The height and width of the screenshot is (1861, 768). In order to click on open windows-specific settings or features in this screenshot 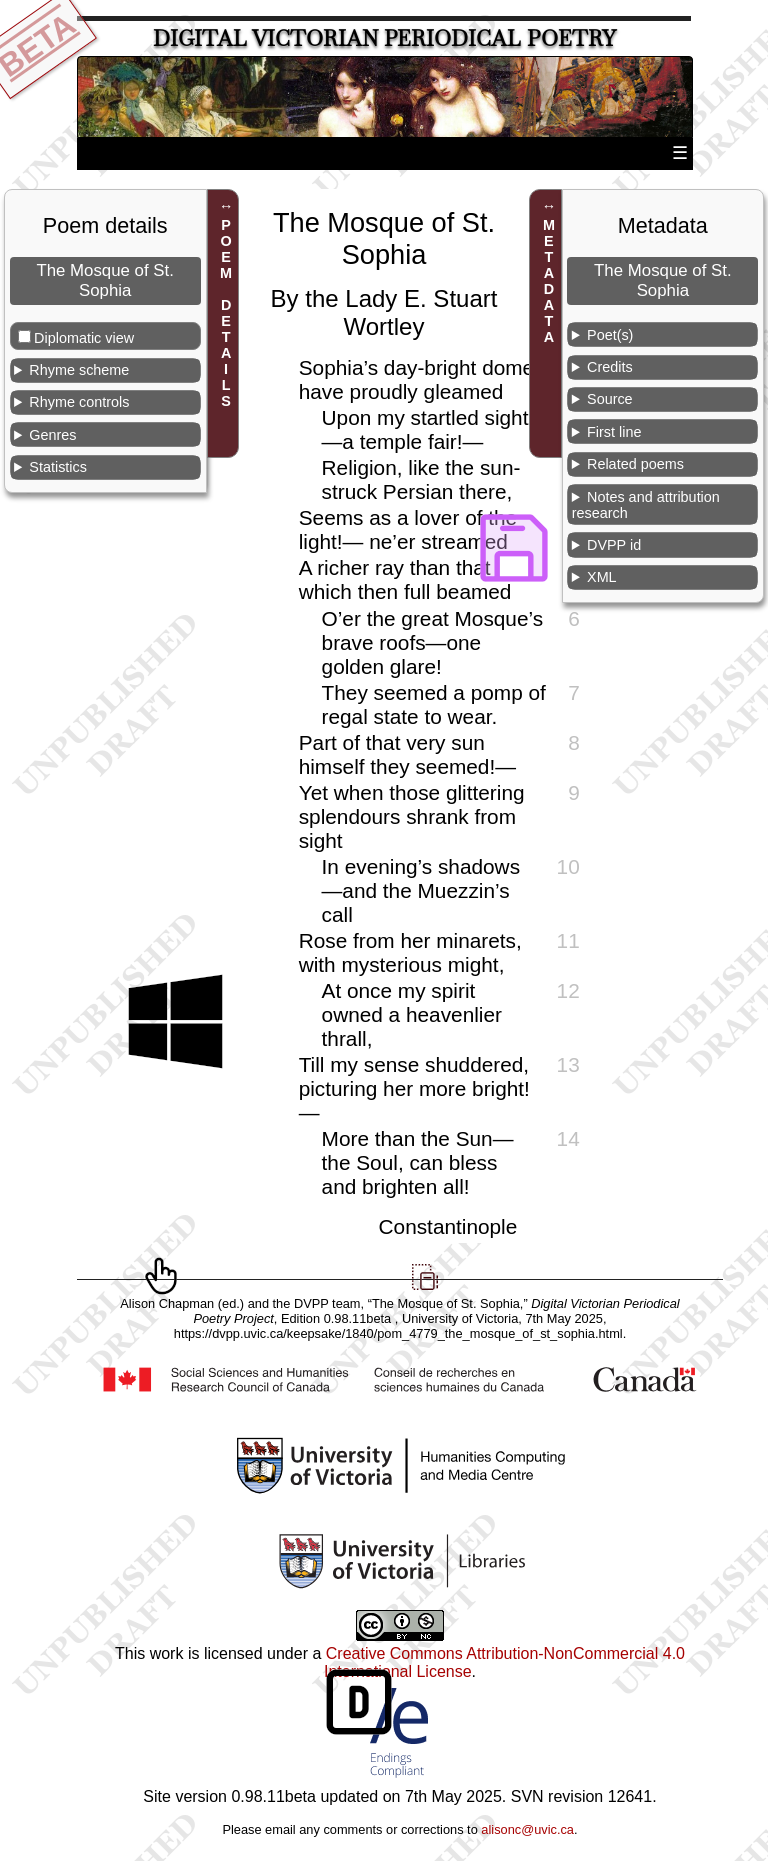, I will do `click(175, 1021)`.